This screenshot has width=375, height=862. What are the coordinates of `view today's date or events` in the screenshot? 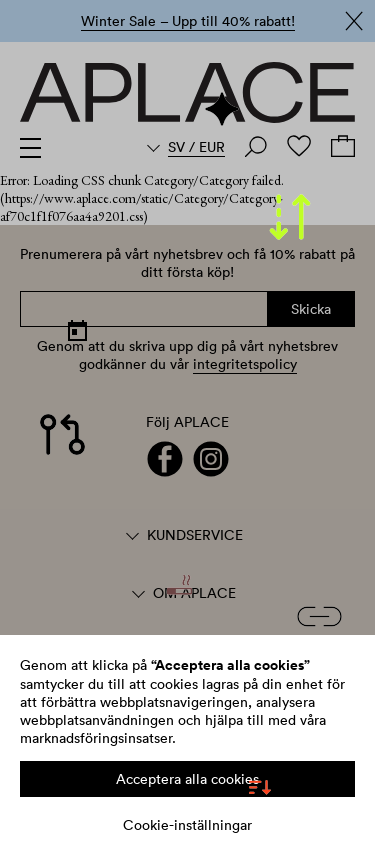 It's located at (77, 331).